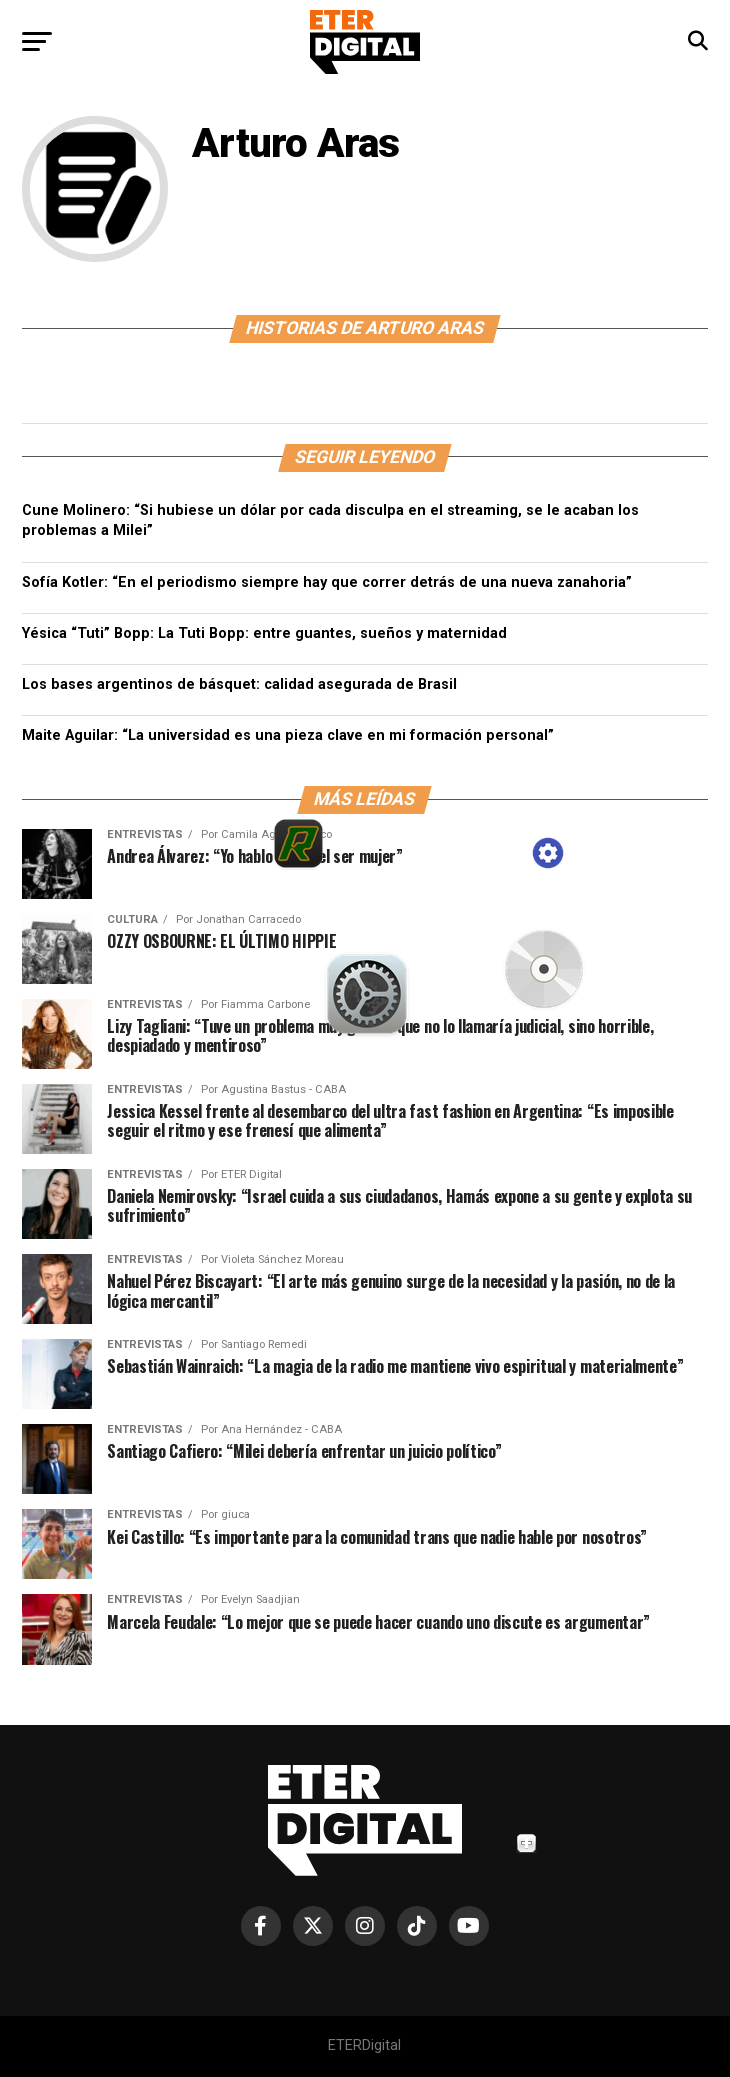 Image resolution: width=730 pixels, height=2077 pixels. I want to click on zoom in to enlarge content, so click(526, 1842).